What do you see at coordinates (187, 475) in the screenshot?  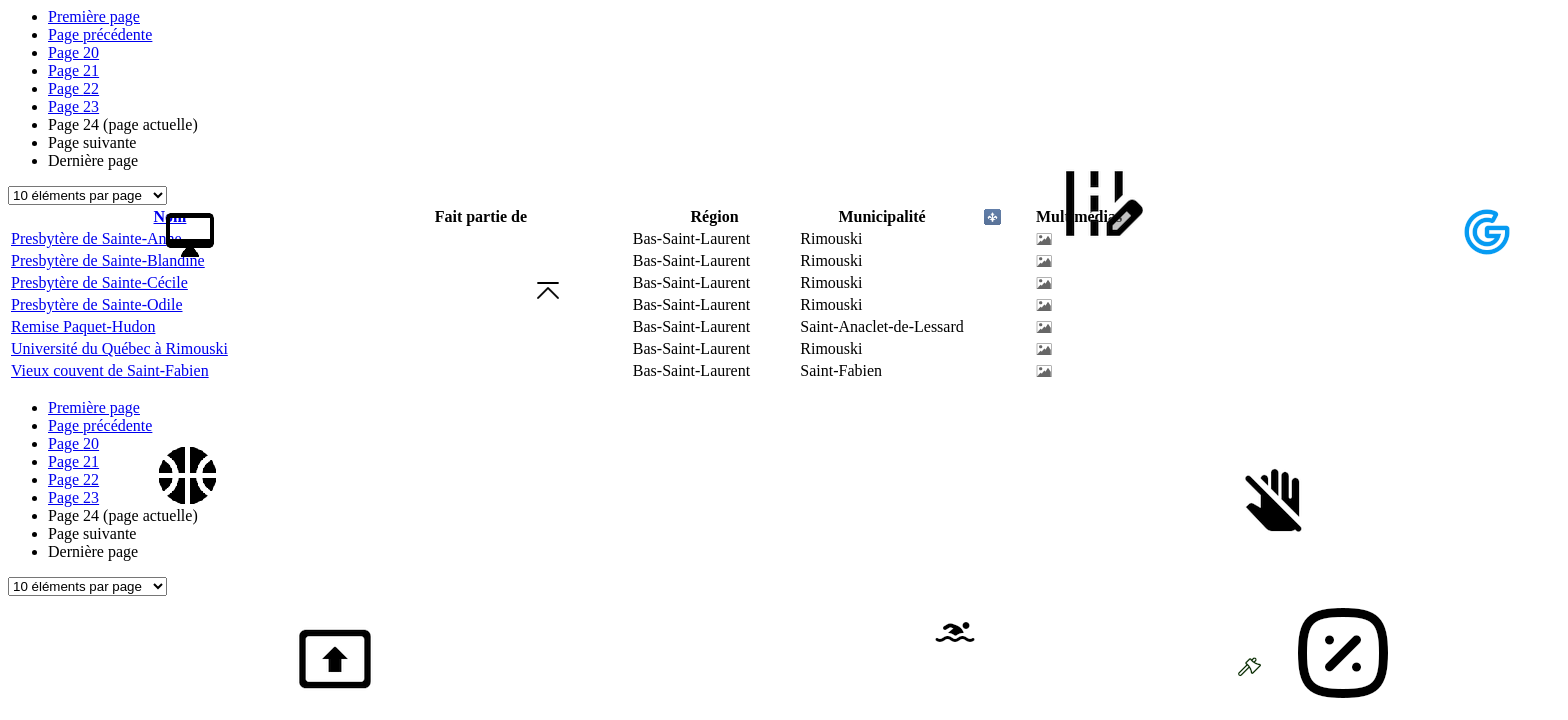 I see `access basketball scores or sports content` at bounding box center [187, 475].